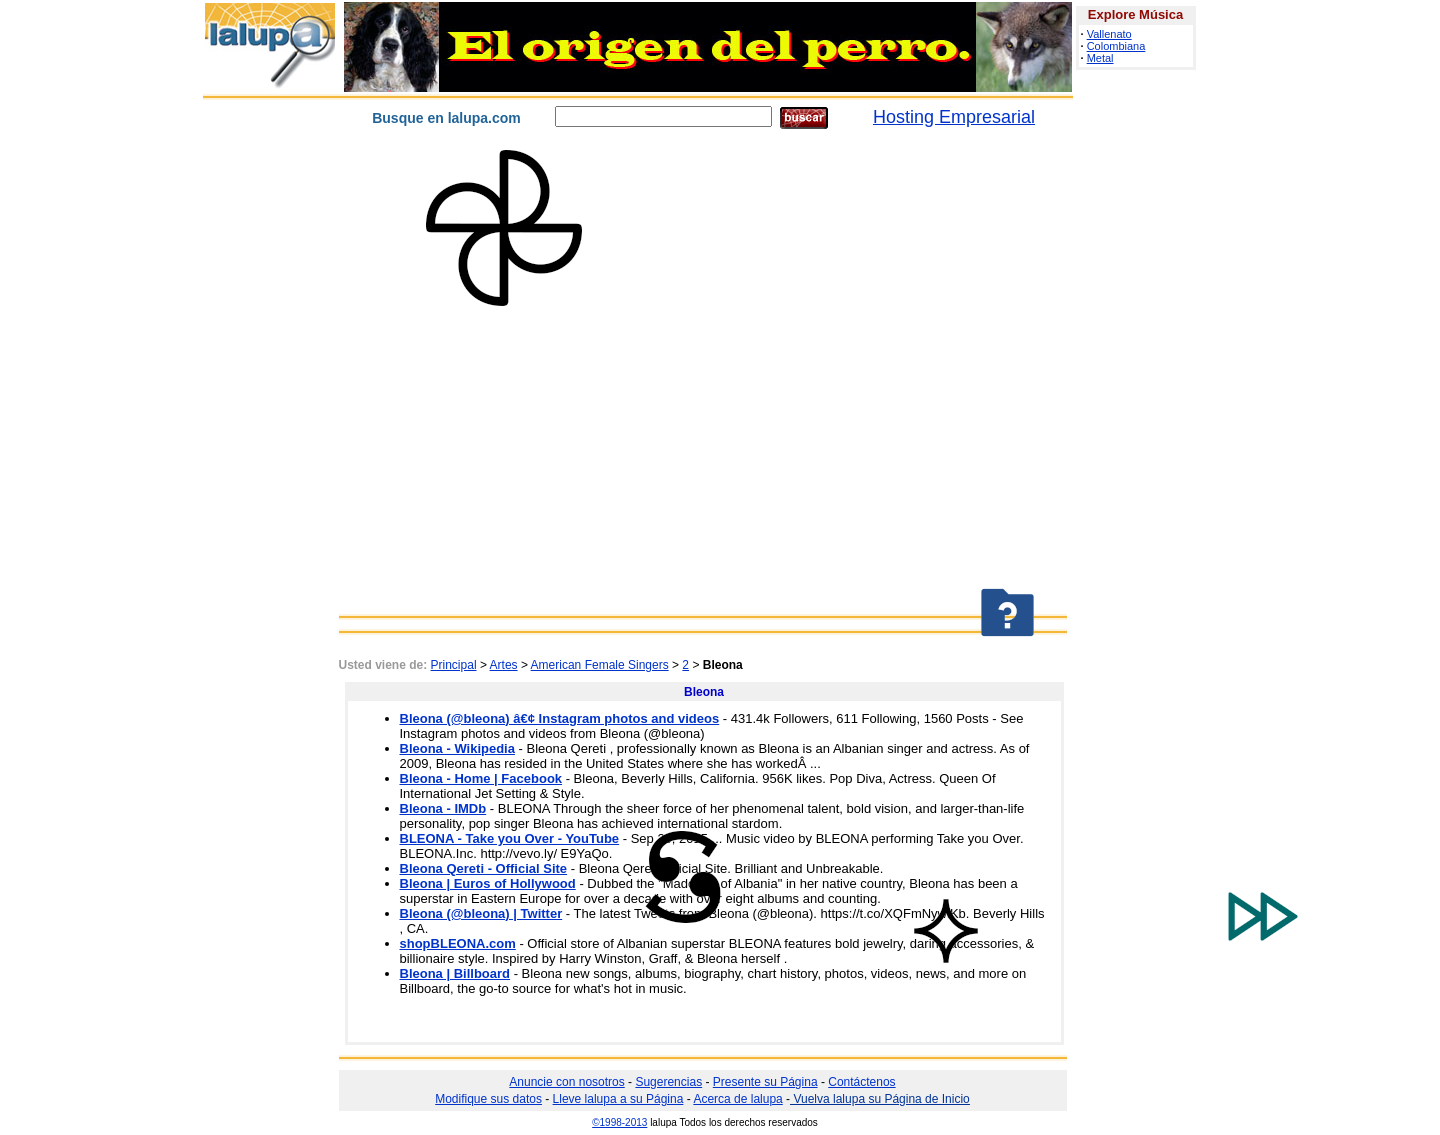 This screenshot has width=1440, height=1135. I want to click on open Google Gemini AI assistant, so click(946, 931).